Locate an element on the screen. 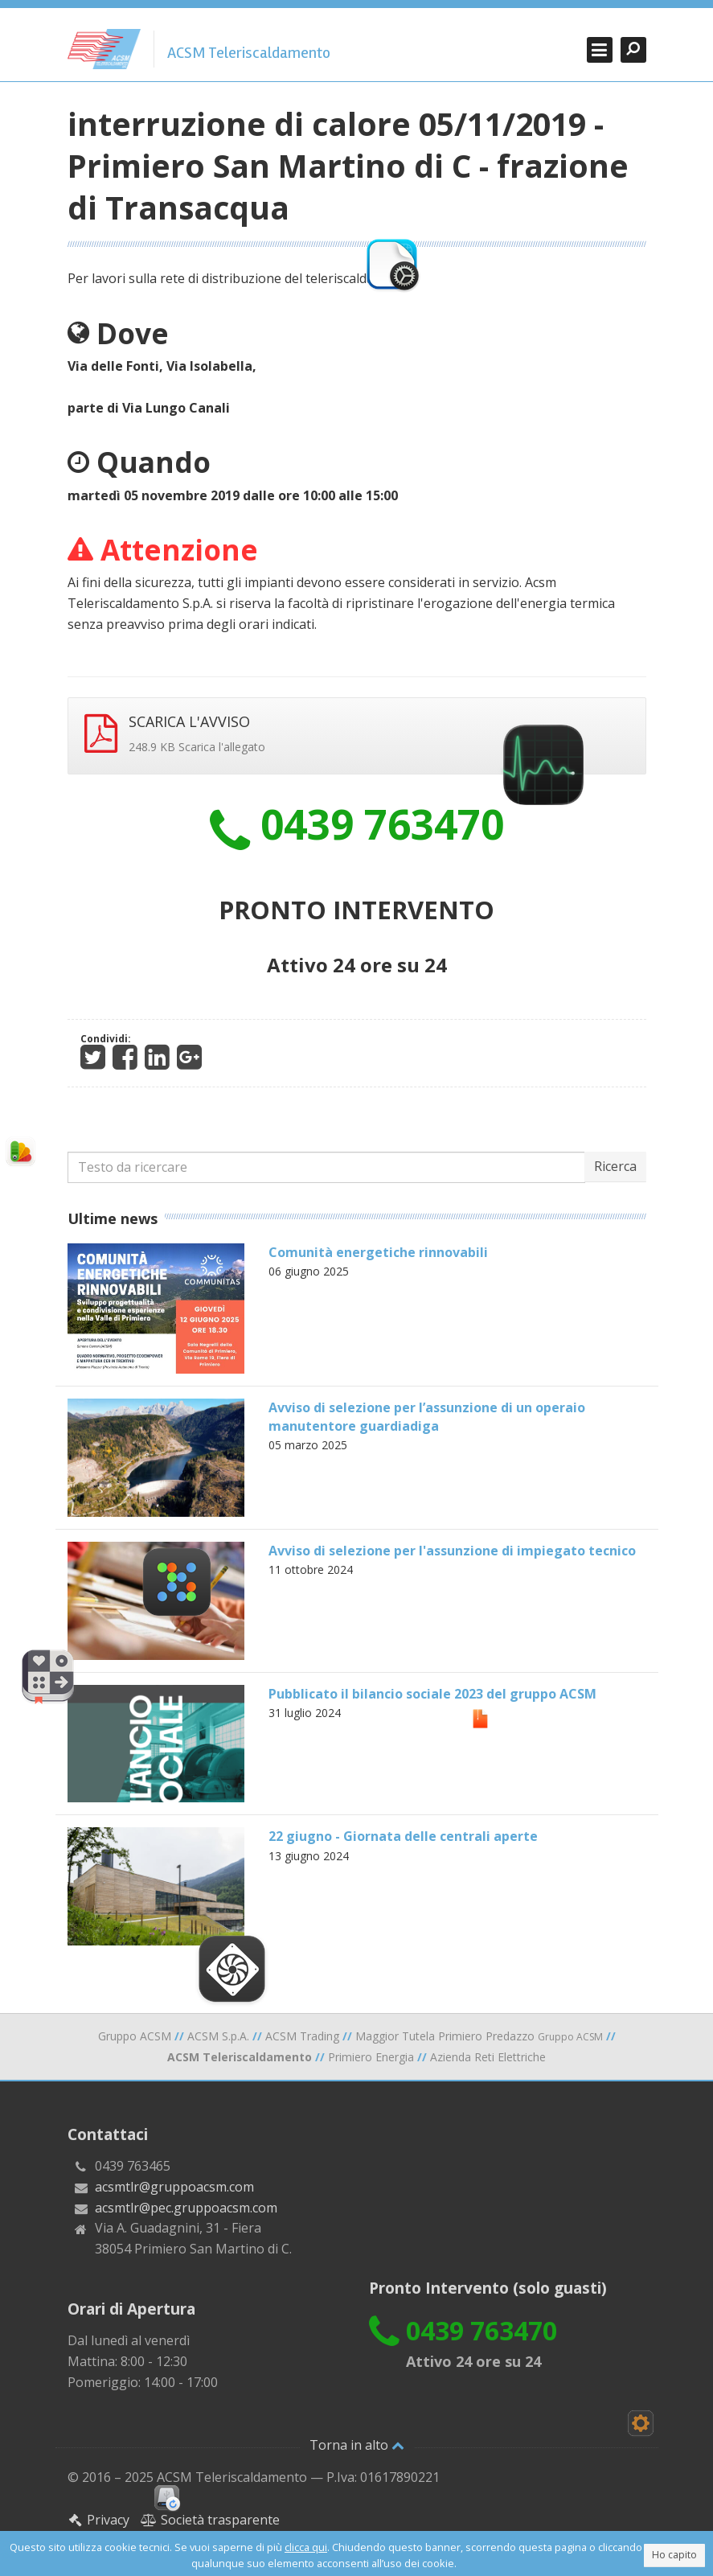 Image resolution: width=713 pixels, height=2576 pixels. format or erase a USB drive is located at coordinates (166, 2497).